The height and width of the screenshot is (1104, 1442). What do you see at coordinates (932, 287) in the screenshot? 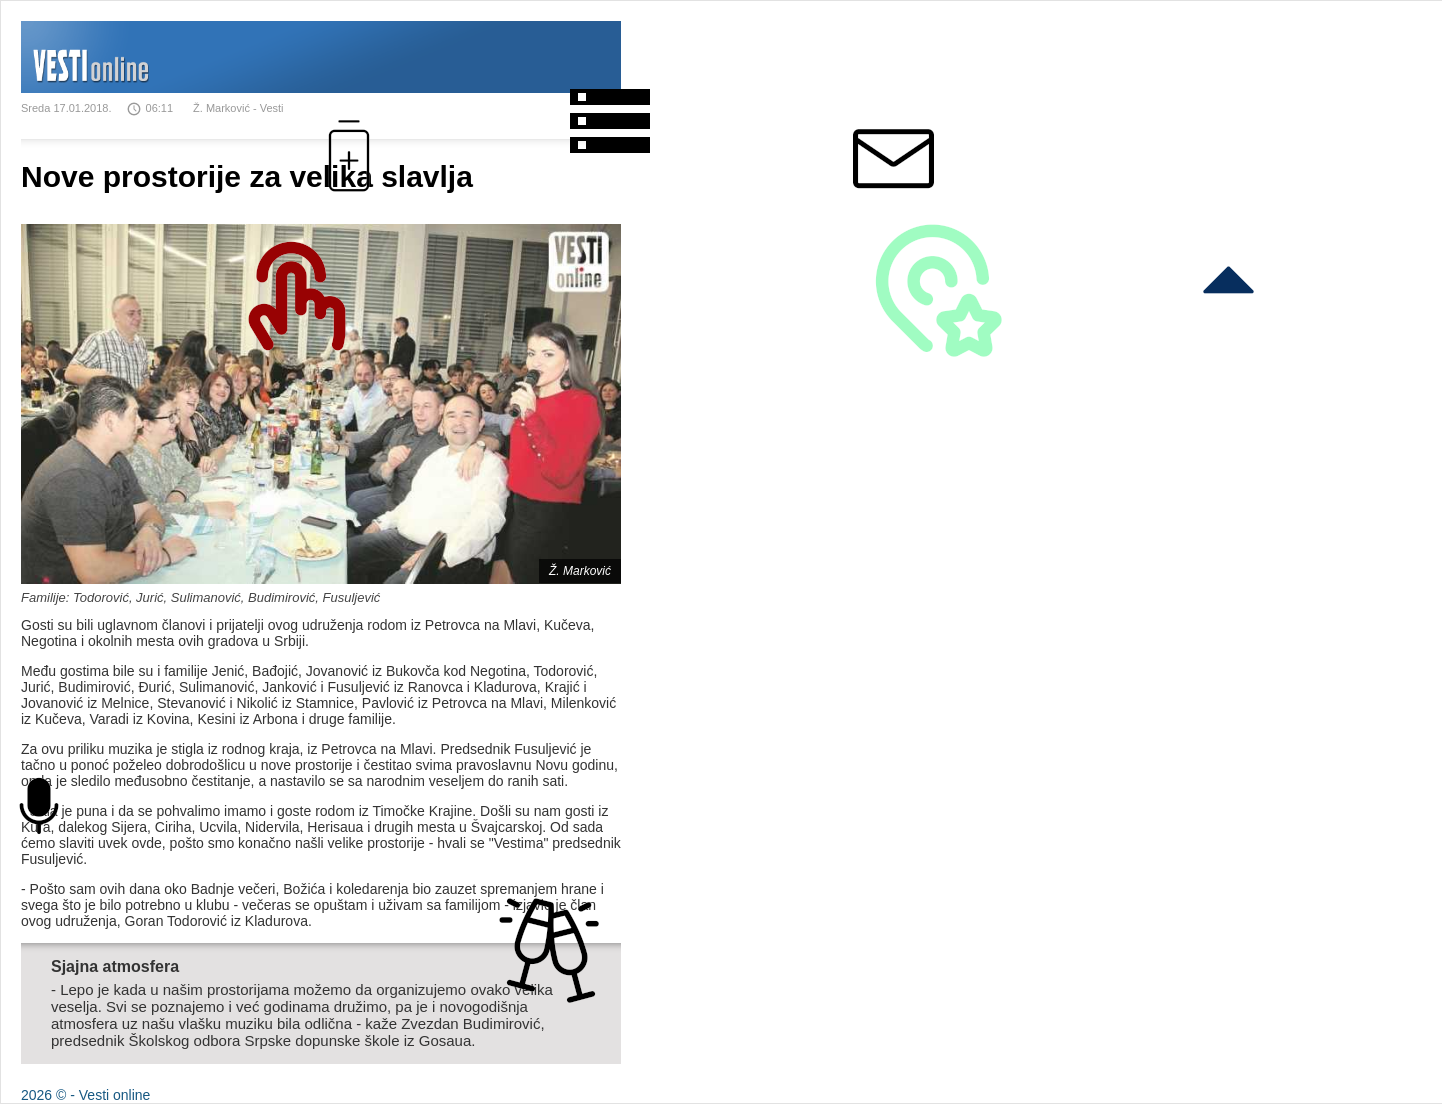
I see `mark a location as favorite` at bounding box center [932, 287].